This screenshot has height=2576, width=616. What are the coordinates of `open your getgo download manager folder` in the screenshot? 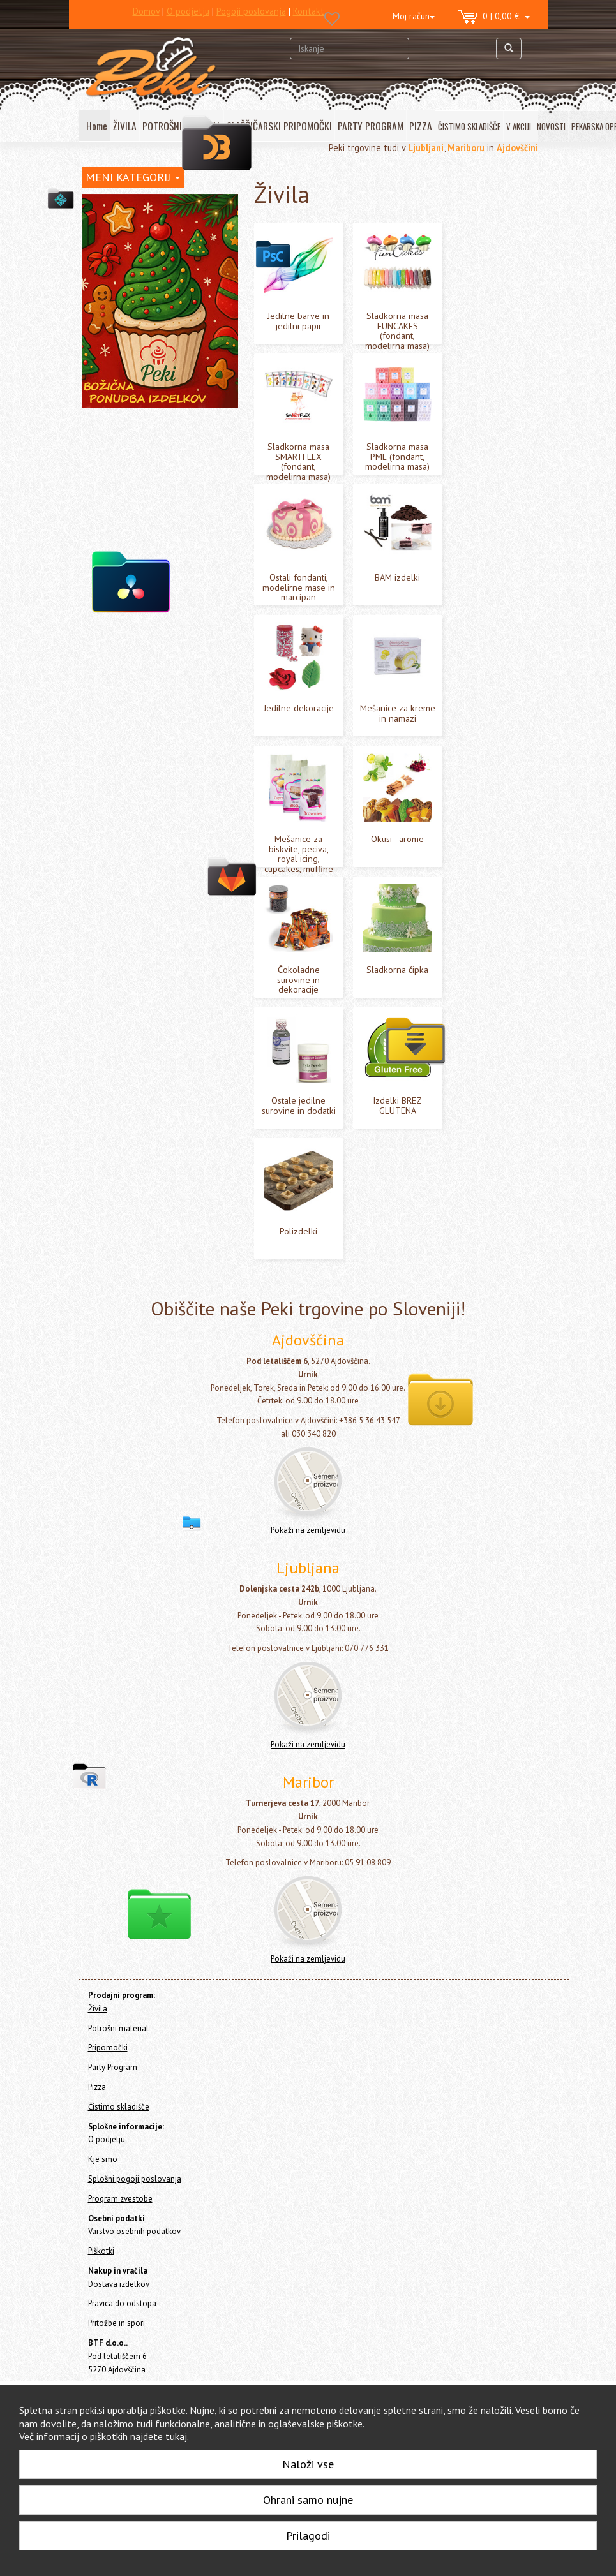 It's located at (415, 1042).